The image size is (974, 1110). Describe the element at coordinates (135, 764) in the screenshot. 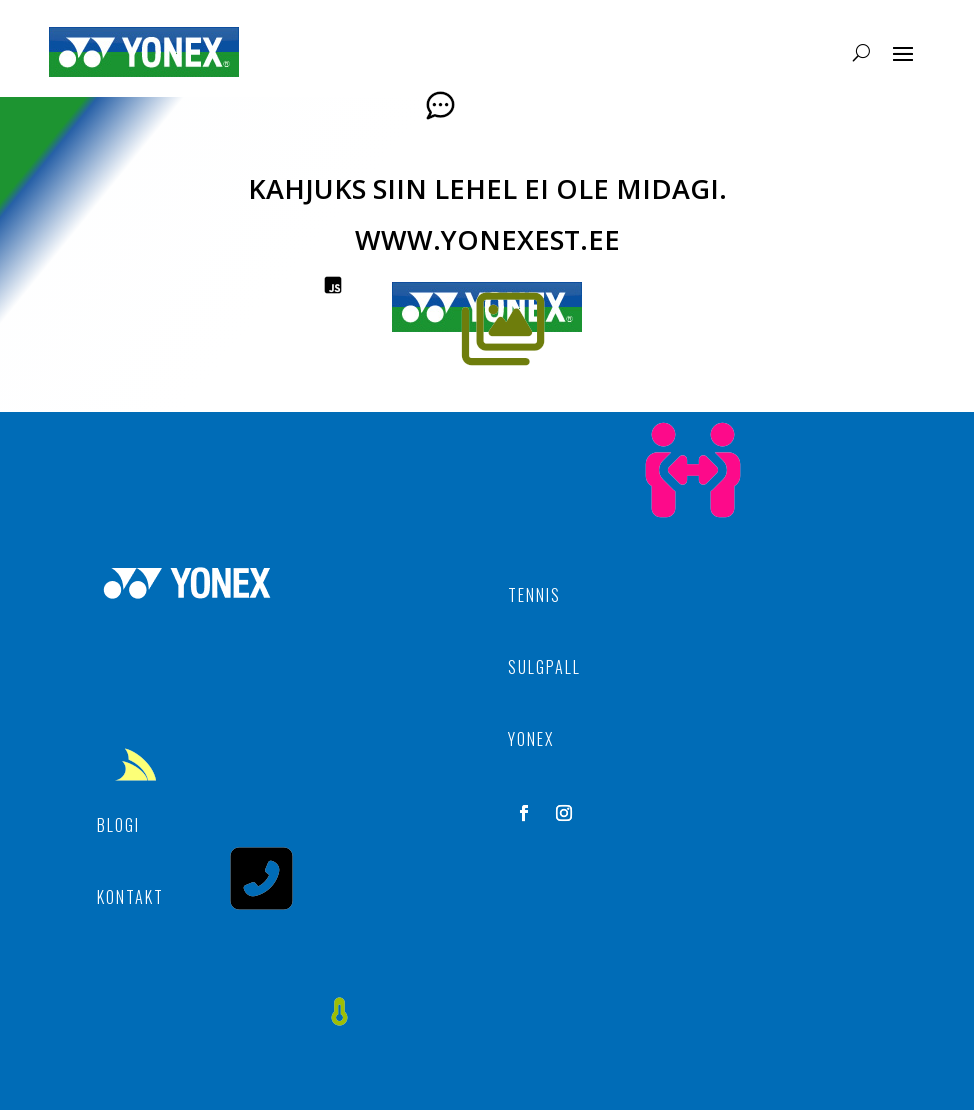

I see `servicestack brand logo` at that location.